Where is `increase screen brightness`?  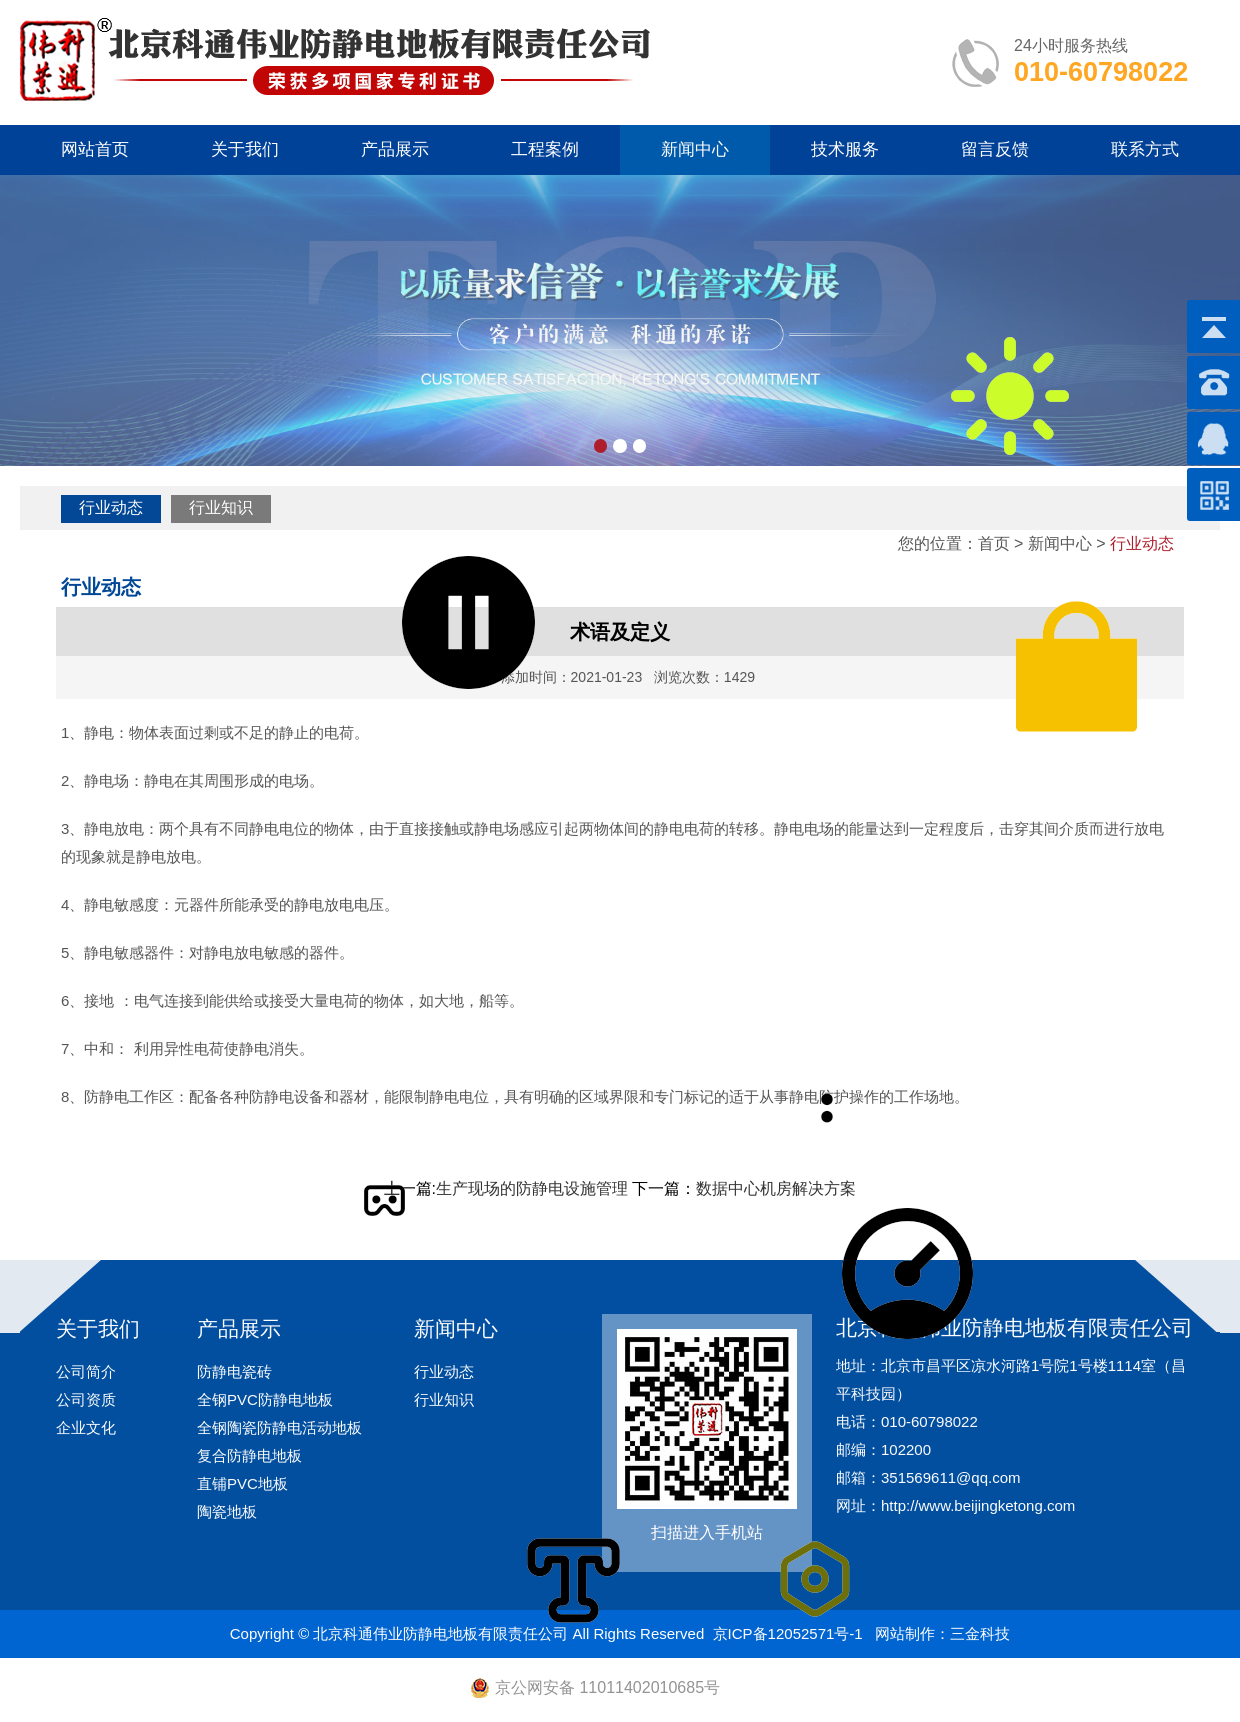 increase screen brightness is located at coordinates (1010, 396).